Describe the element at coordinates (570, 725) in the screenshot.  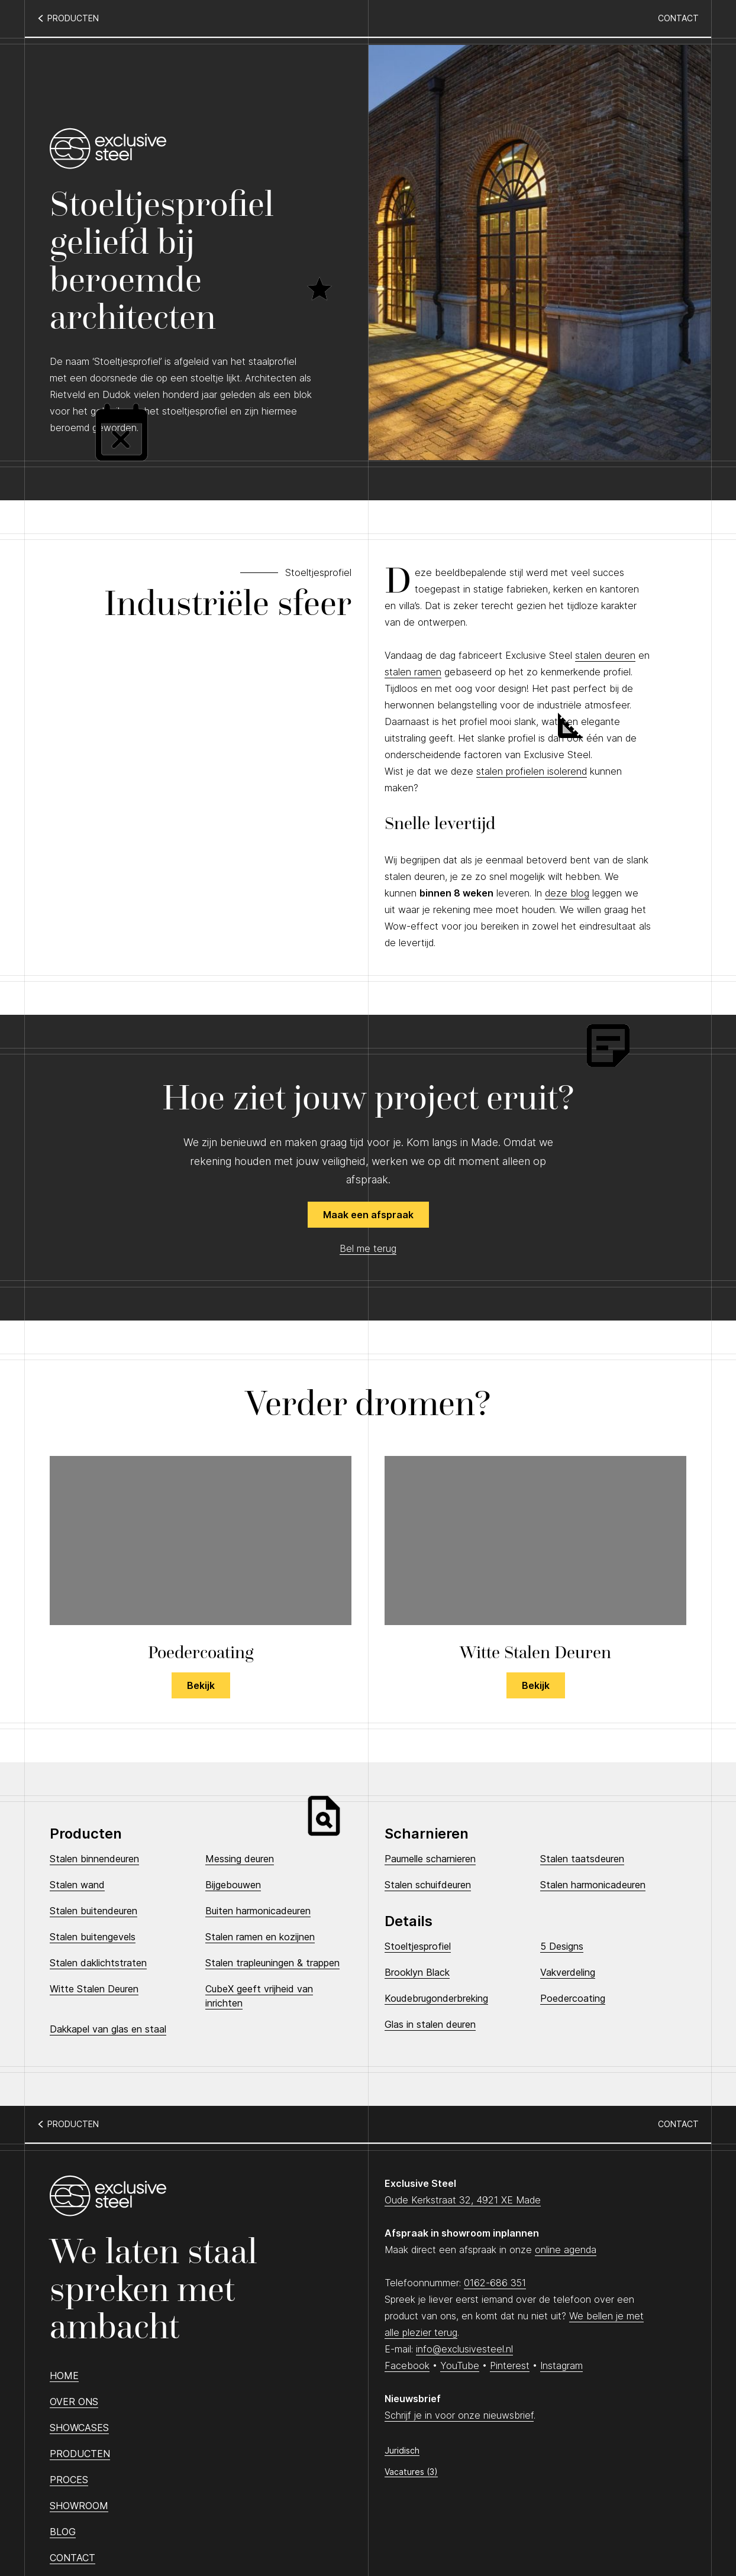
I see `measure dimensions or square footage` at that location.